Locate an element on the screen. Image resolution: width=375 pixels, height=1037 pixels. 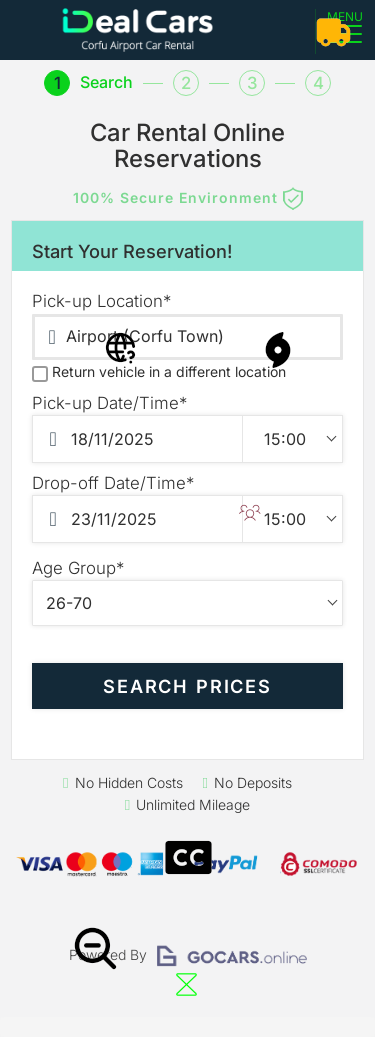
access help or FAQ for international/global settings is located at coordinates (120, 347).